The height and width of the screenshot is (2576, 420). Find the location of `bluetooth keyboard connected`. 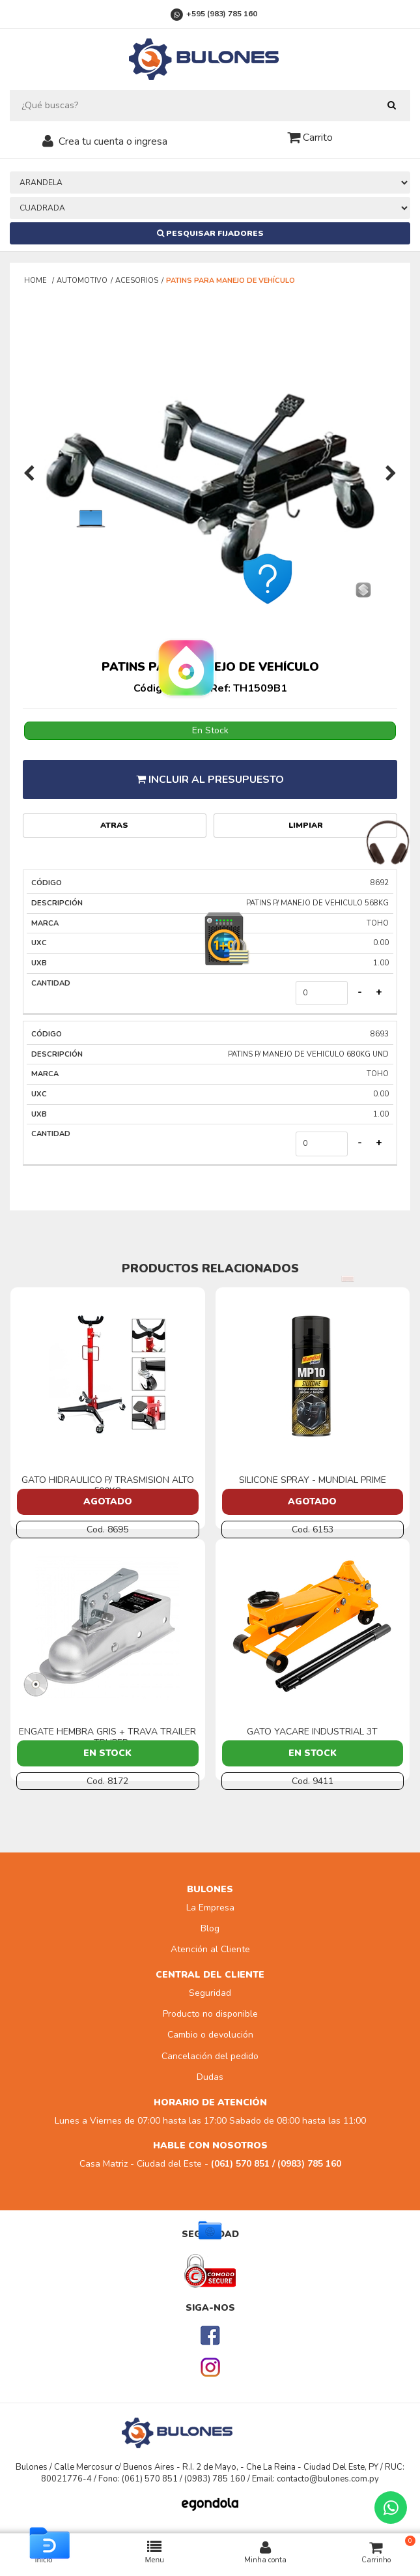

bluetooth keyboard connected is located at coordinates (348, 1279).